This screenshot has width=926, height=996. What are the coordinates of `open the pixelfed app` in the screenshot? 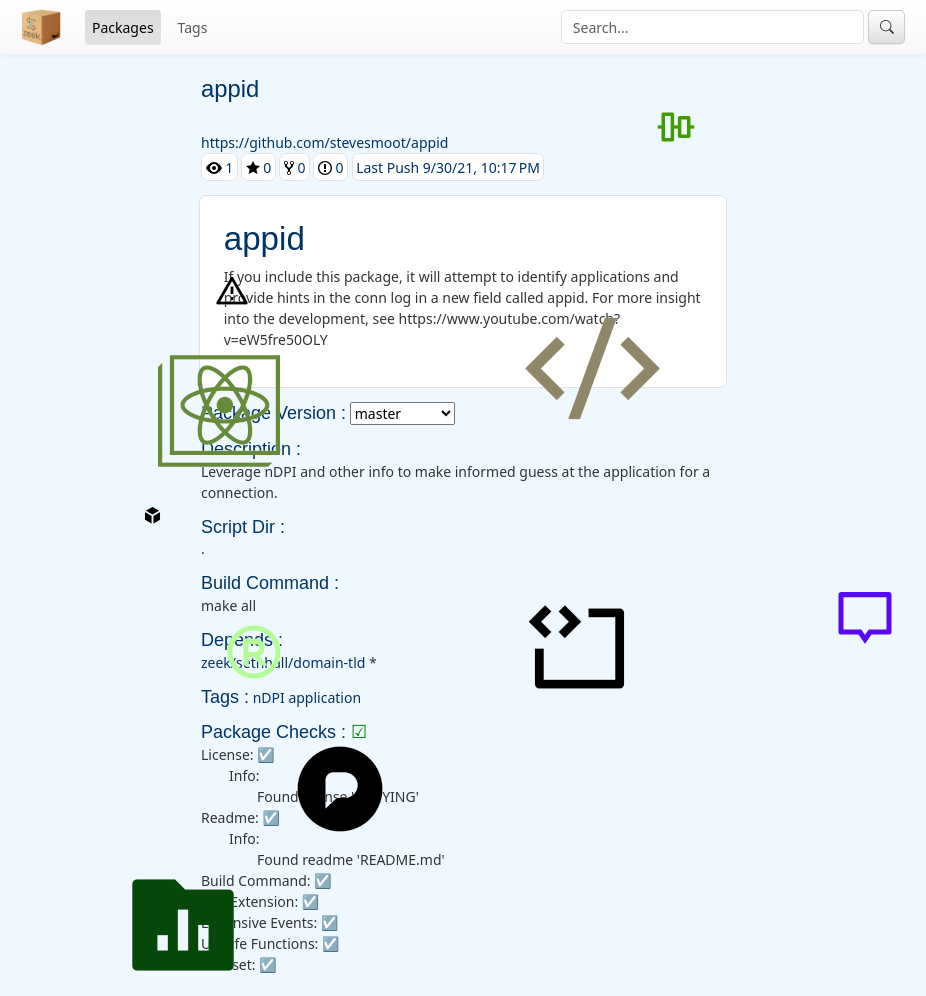 It's located at (340, 789).